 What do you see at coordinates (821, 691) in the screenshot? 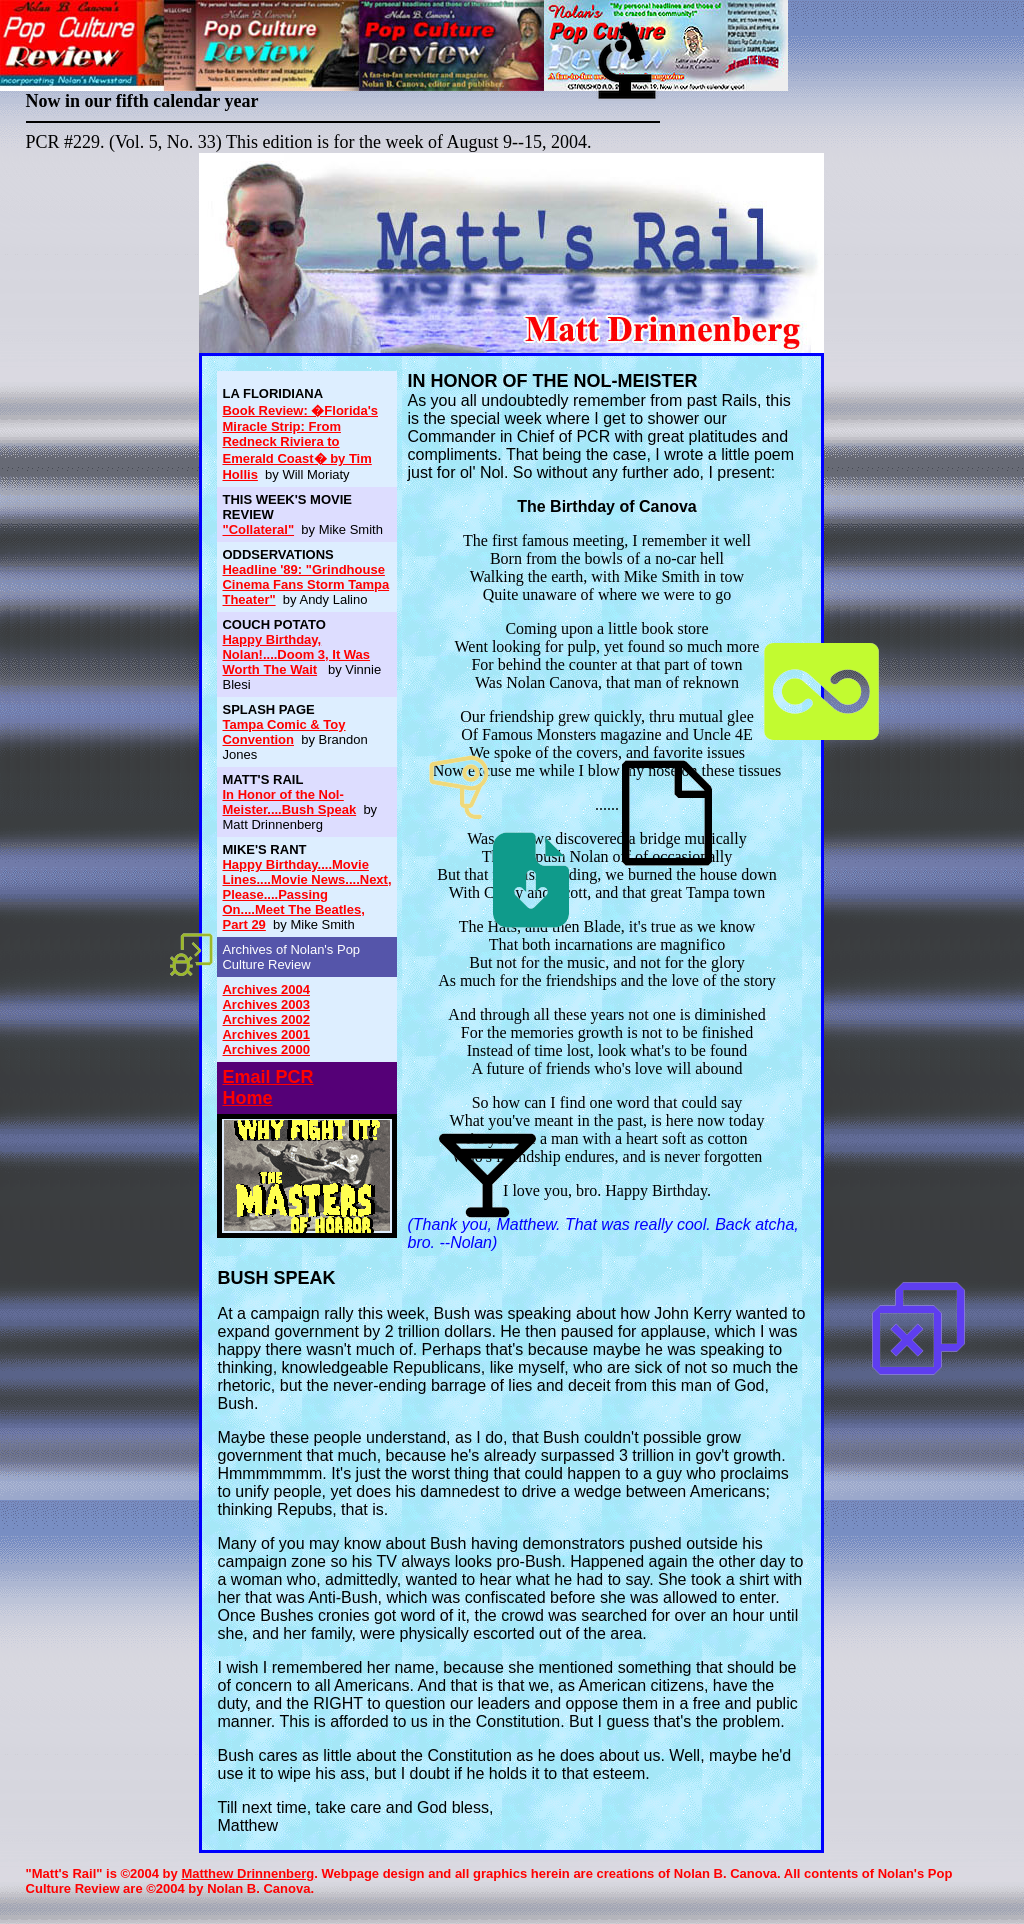
I see `indicates unlimited or infinite capacity` at bounding box center [821, 691].